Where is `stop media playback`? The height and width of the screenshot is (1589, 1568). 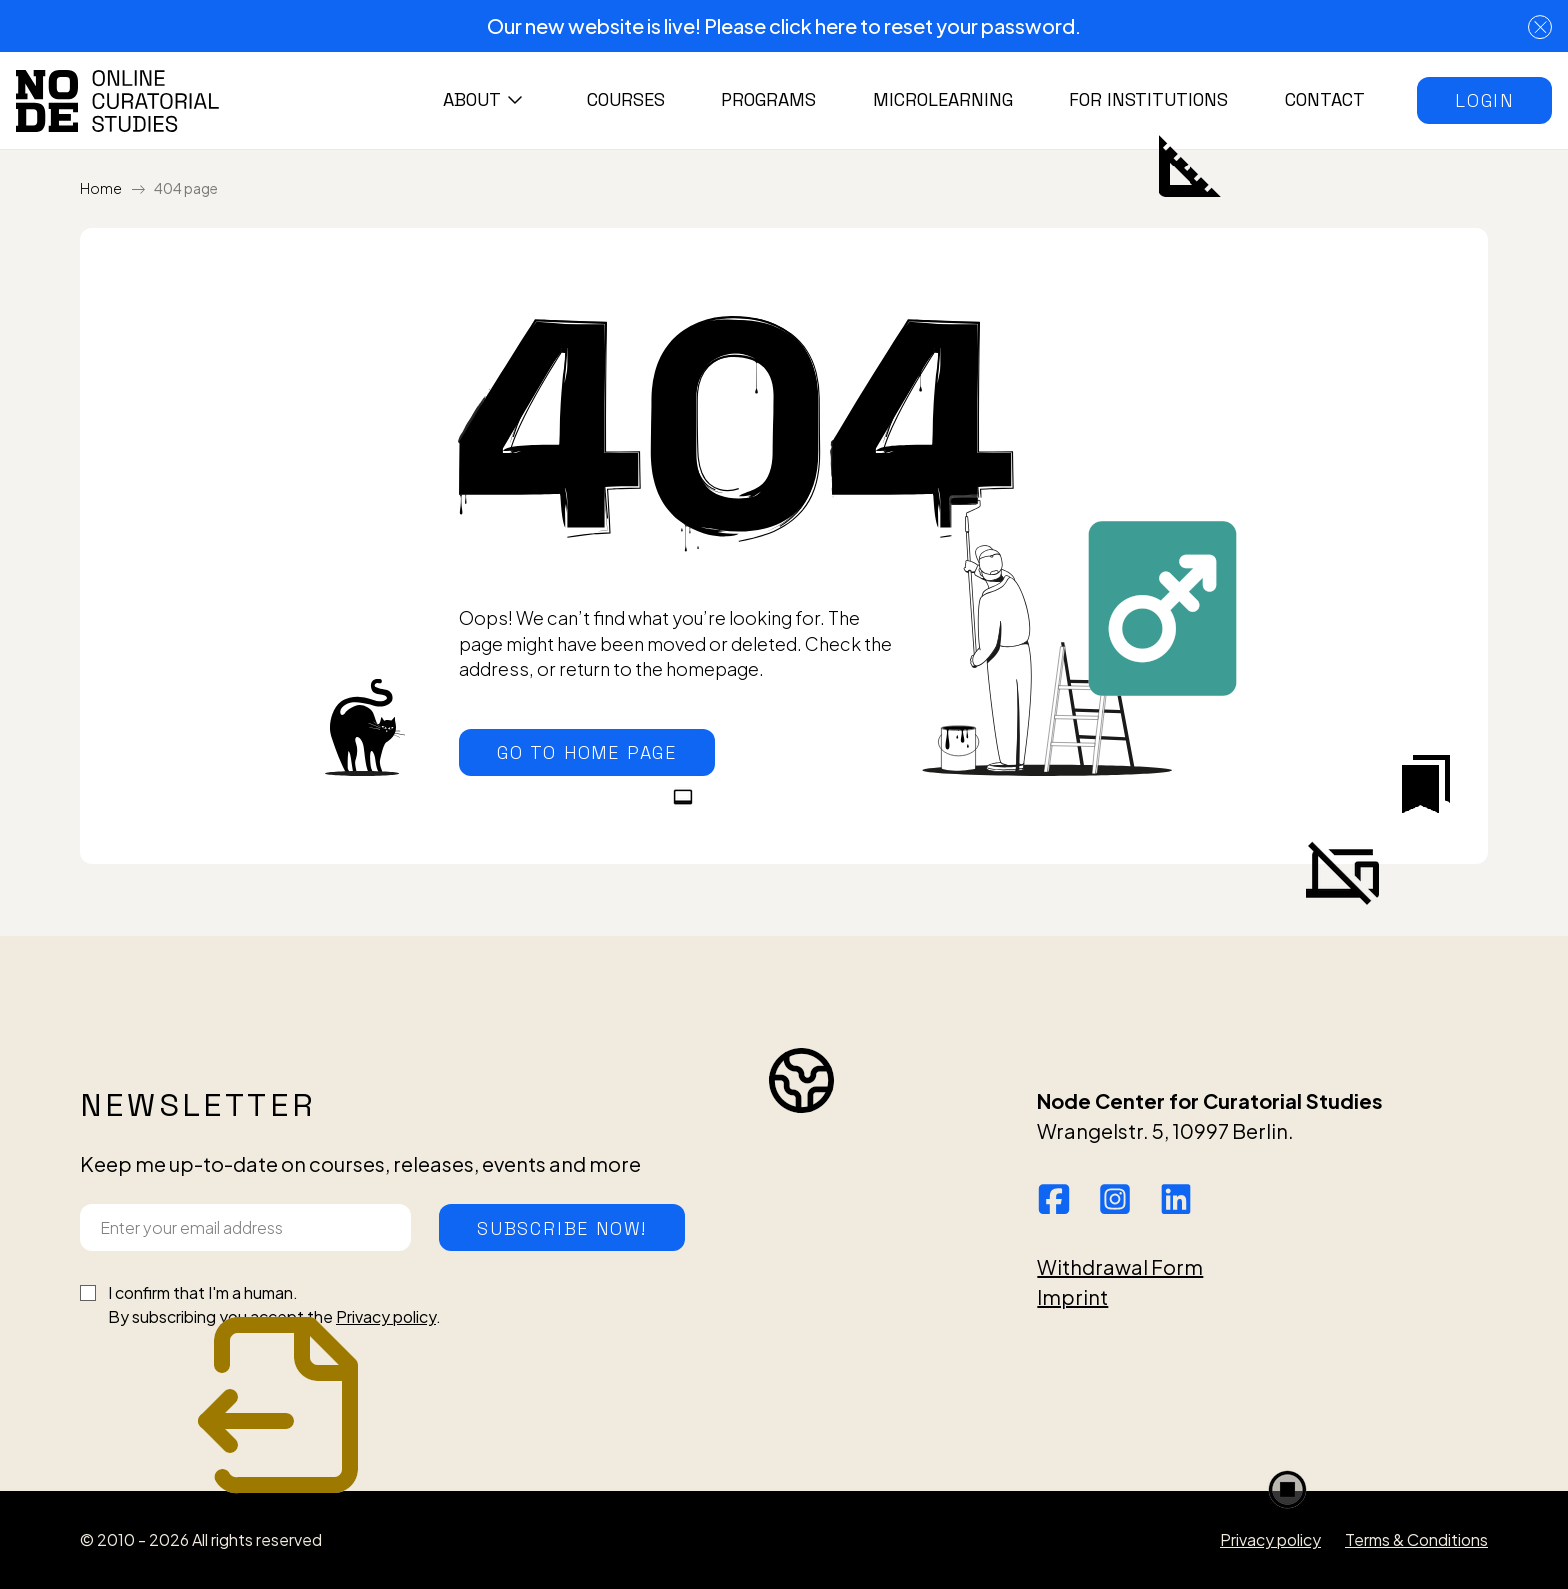
stop media playback is located at coordinates (1287, 1489).